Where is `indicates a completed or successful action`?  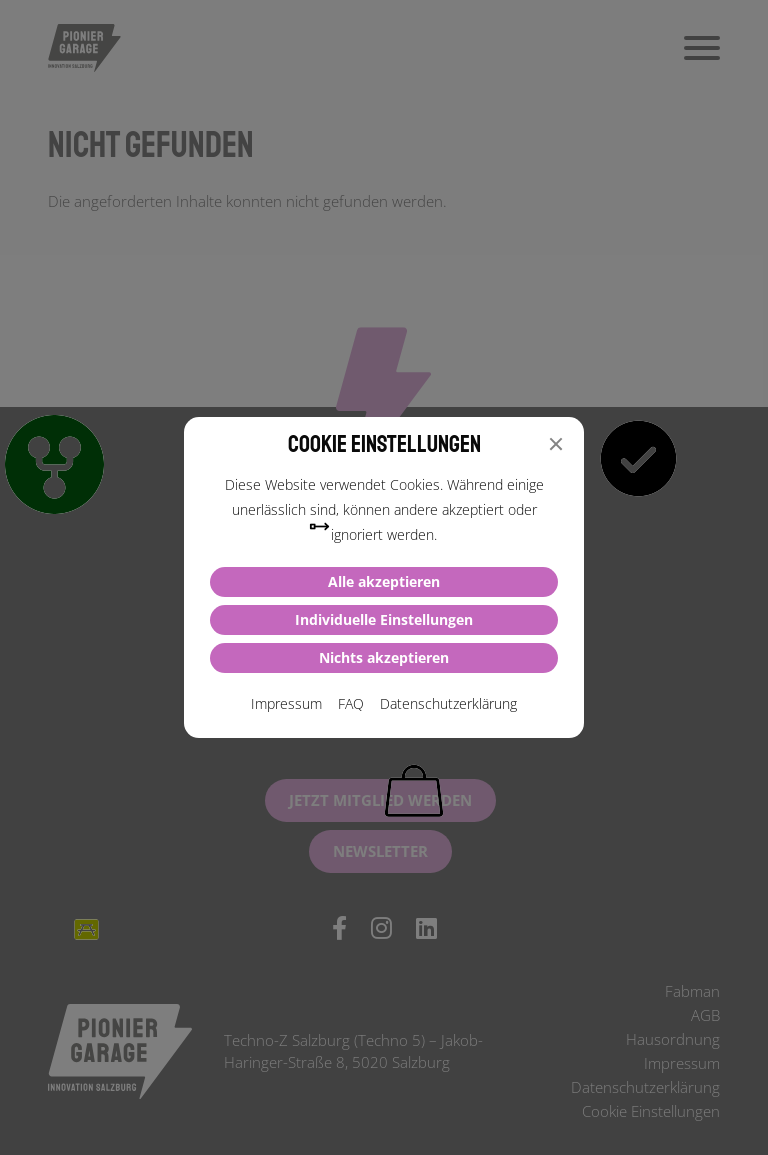
indicates a completed or successful action is located at coordinates (638, 458).